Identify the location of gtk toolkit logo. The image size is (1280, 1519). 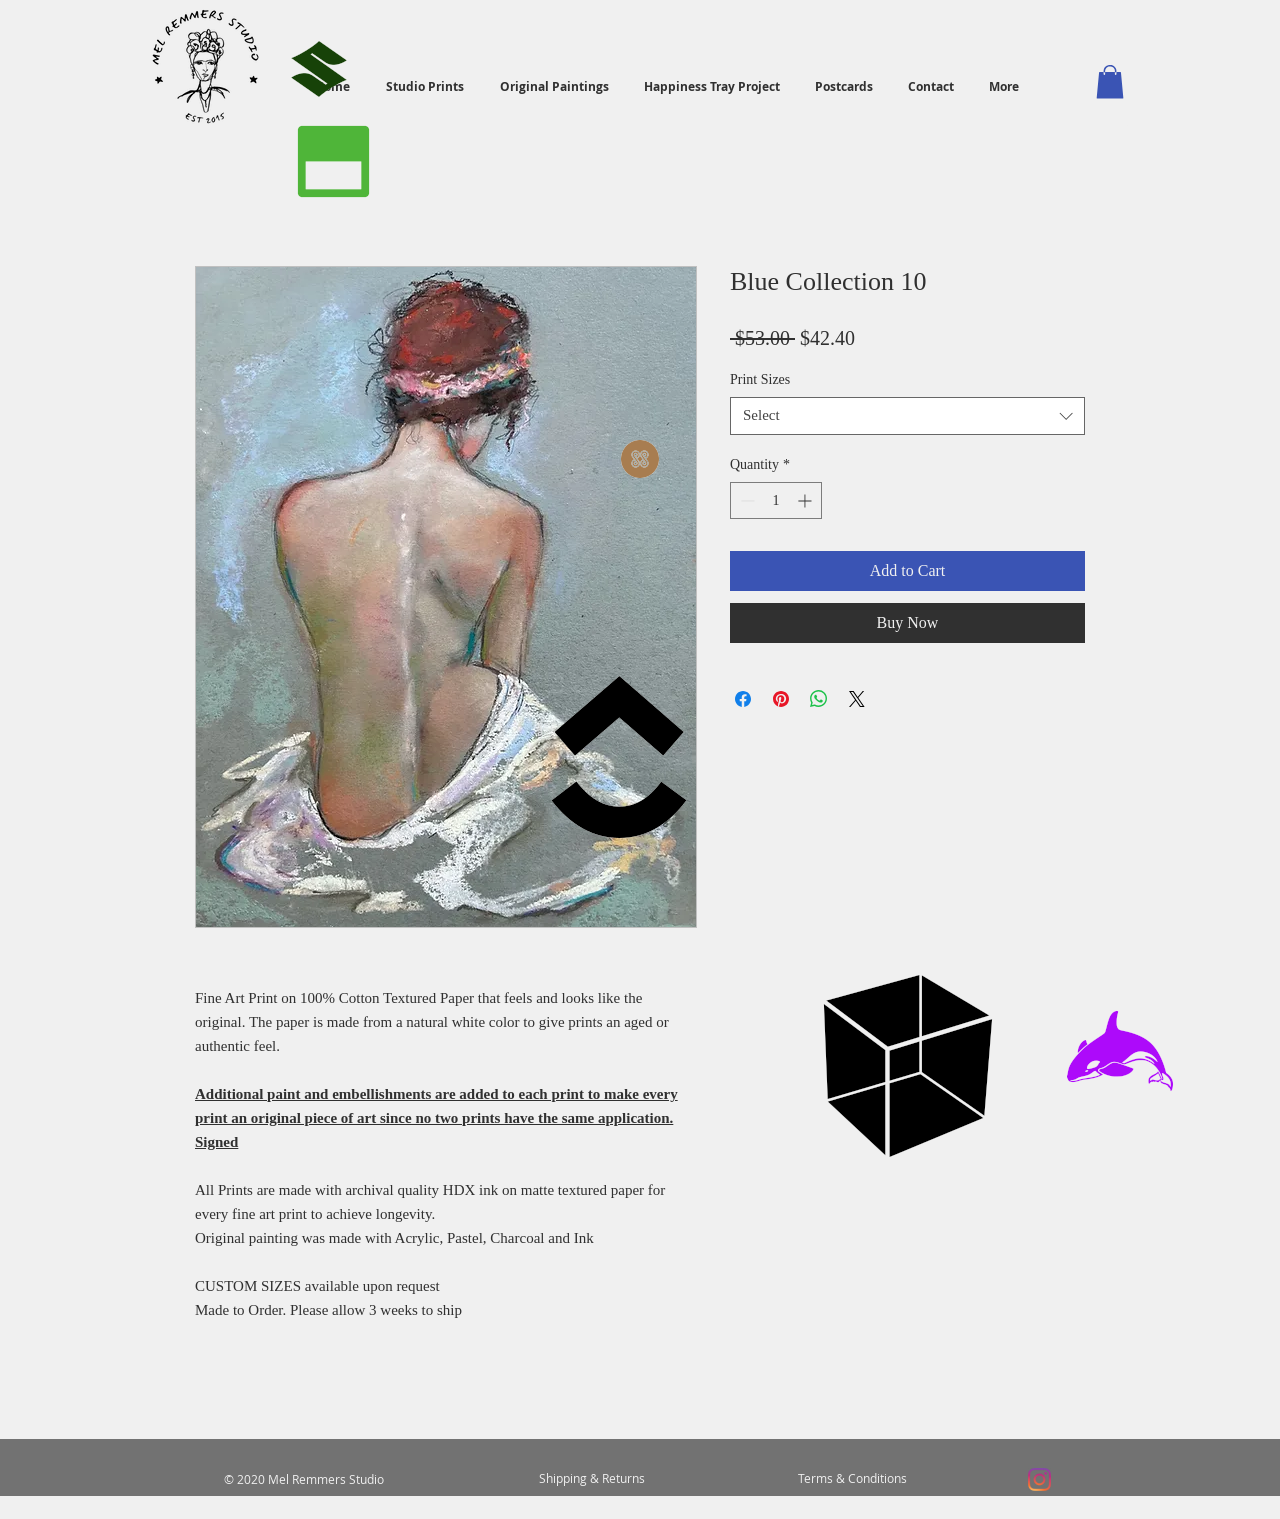
(908, 1066).